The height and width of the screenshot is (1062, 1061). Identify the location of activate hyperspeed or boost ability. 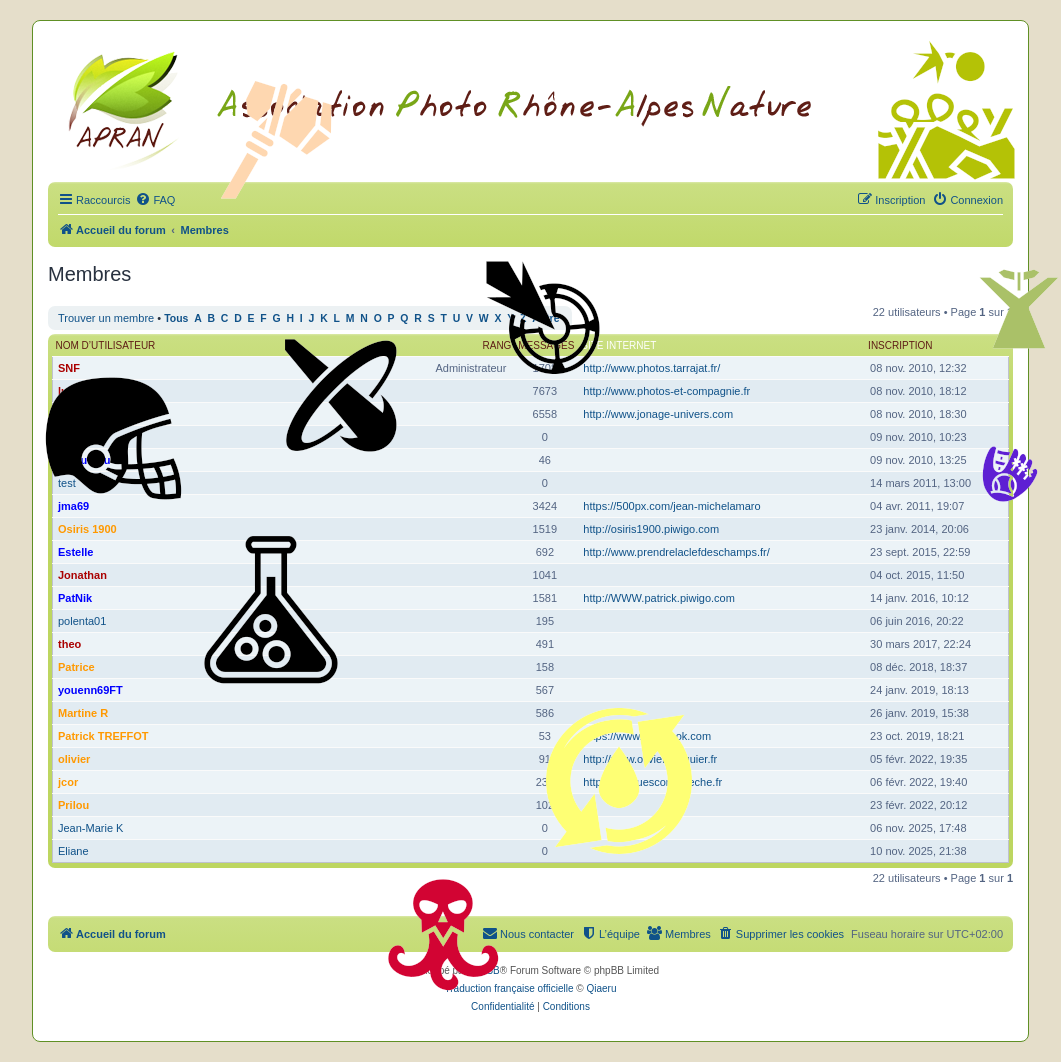
(341, 395).